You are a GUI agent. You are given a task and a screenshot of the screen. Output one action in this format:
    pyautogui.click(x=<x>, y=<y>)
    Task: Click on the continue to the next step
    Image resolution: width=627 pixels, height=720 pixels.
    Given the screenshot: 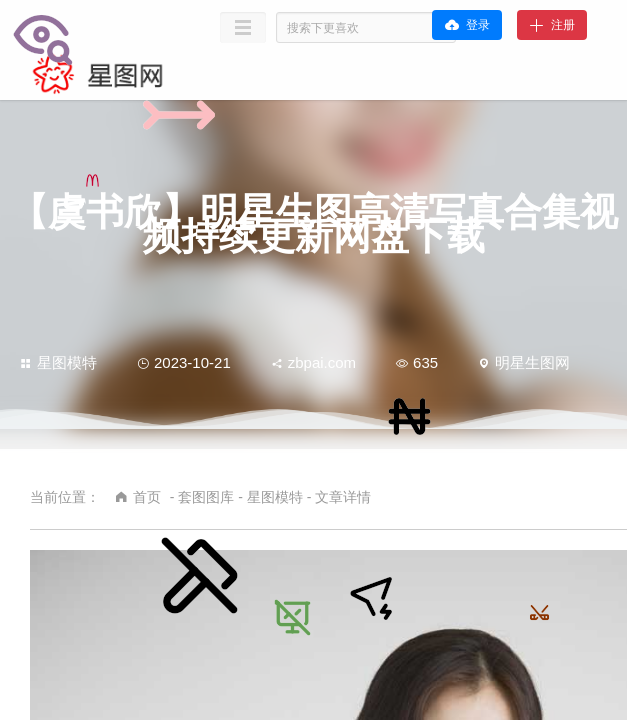 What is the action you would take?
    pyautogui.click(x=179, y=115)
    